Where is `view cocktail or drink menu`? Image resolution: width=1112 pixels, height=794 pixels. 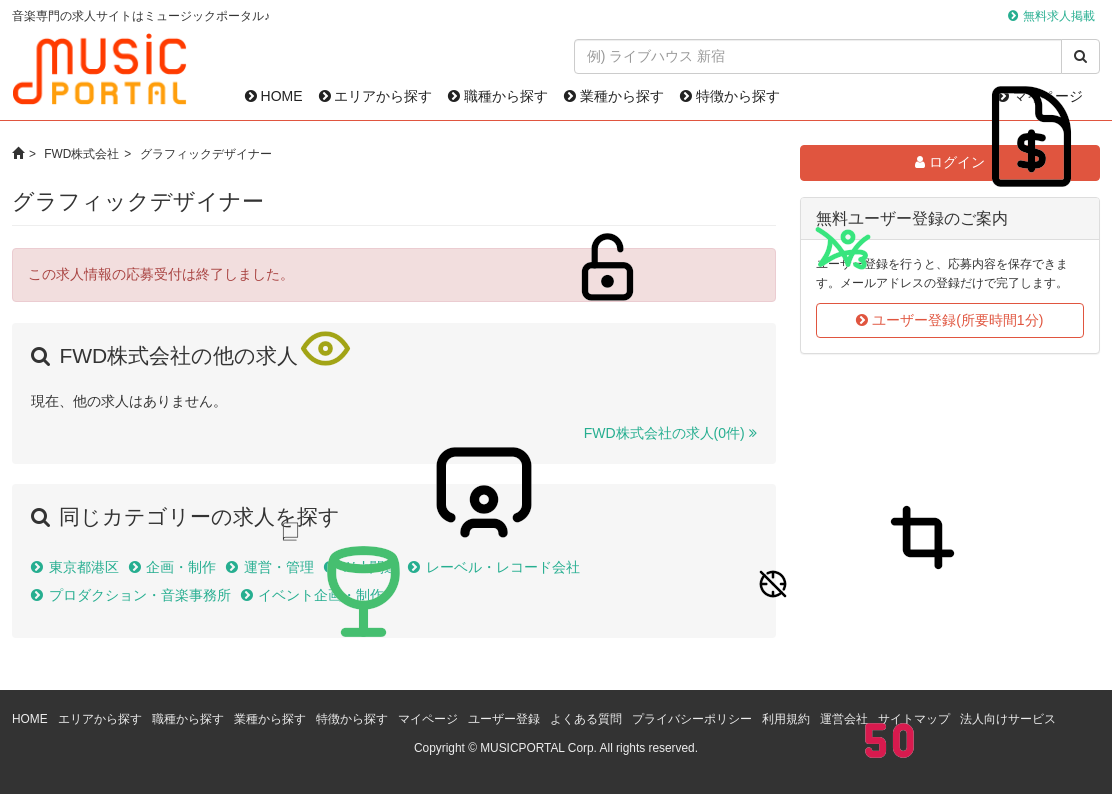 view cocktail or drink menu is located at coordinates (363, 591).